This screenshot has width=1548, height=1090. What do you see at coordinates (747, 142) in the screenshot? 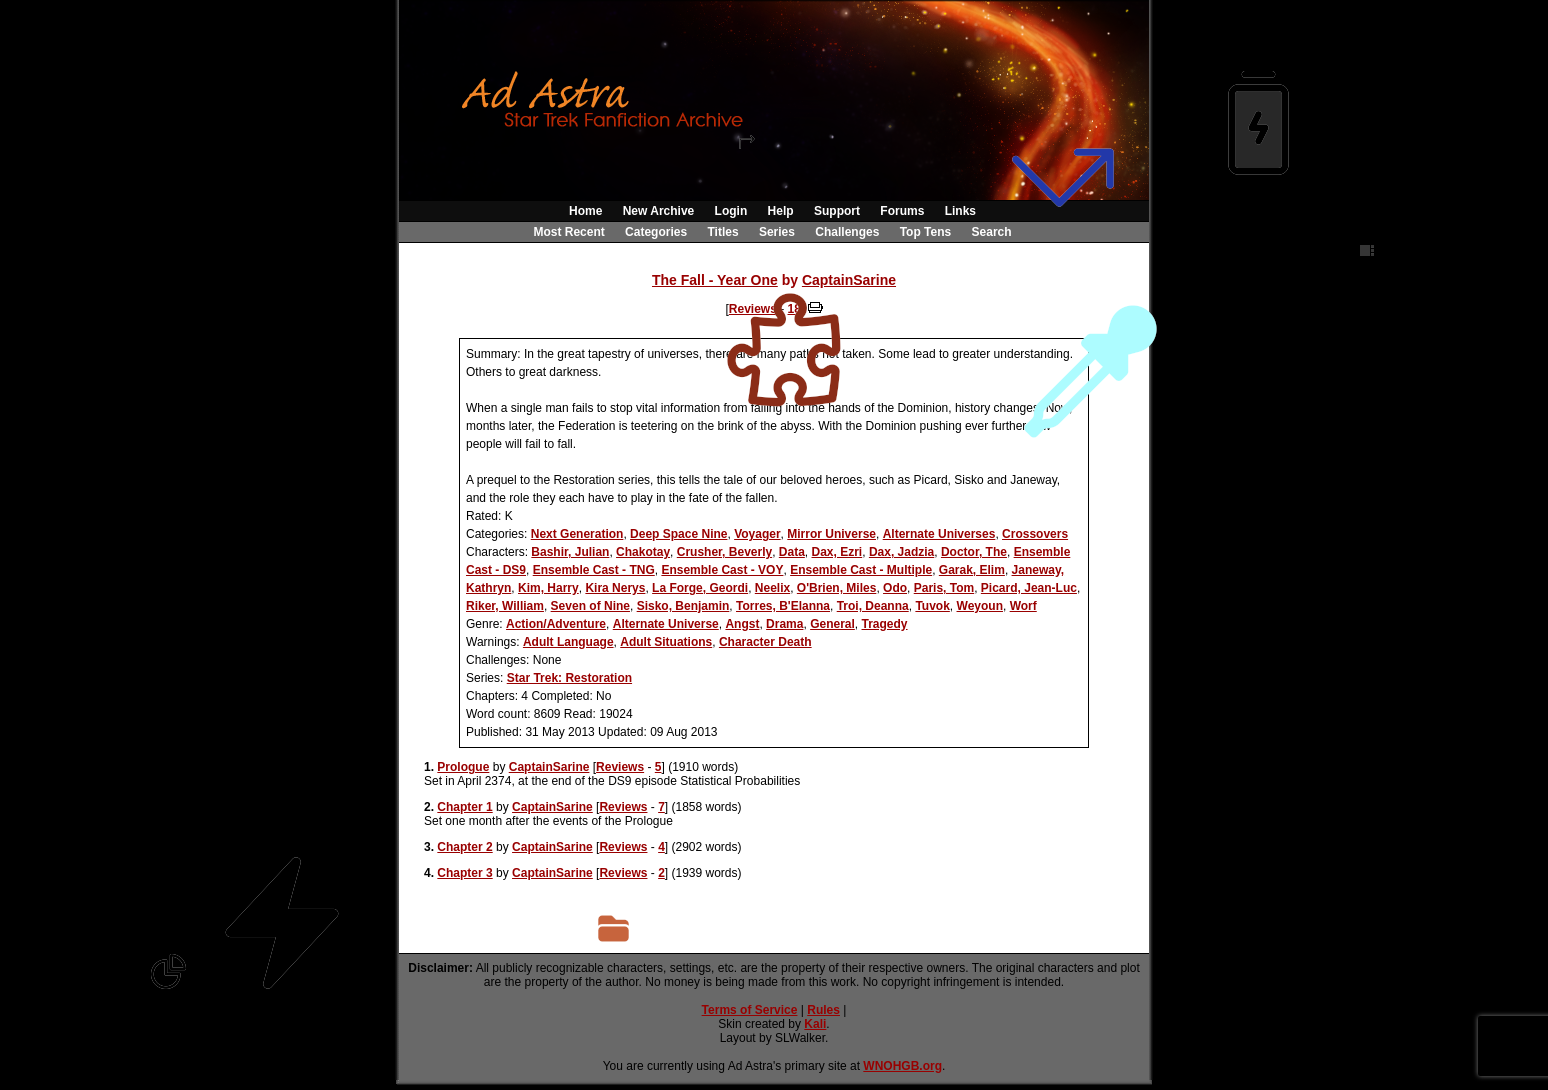
I see `redirect or forward content` at bounding box center [747, 142].